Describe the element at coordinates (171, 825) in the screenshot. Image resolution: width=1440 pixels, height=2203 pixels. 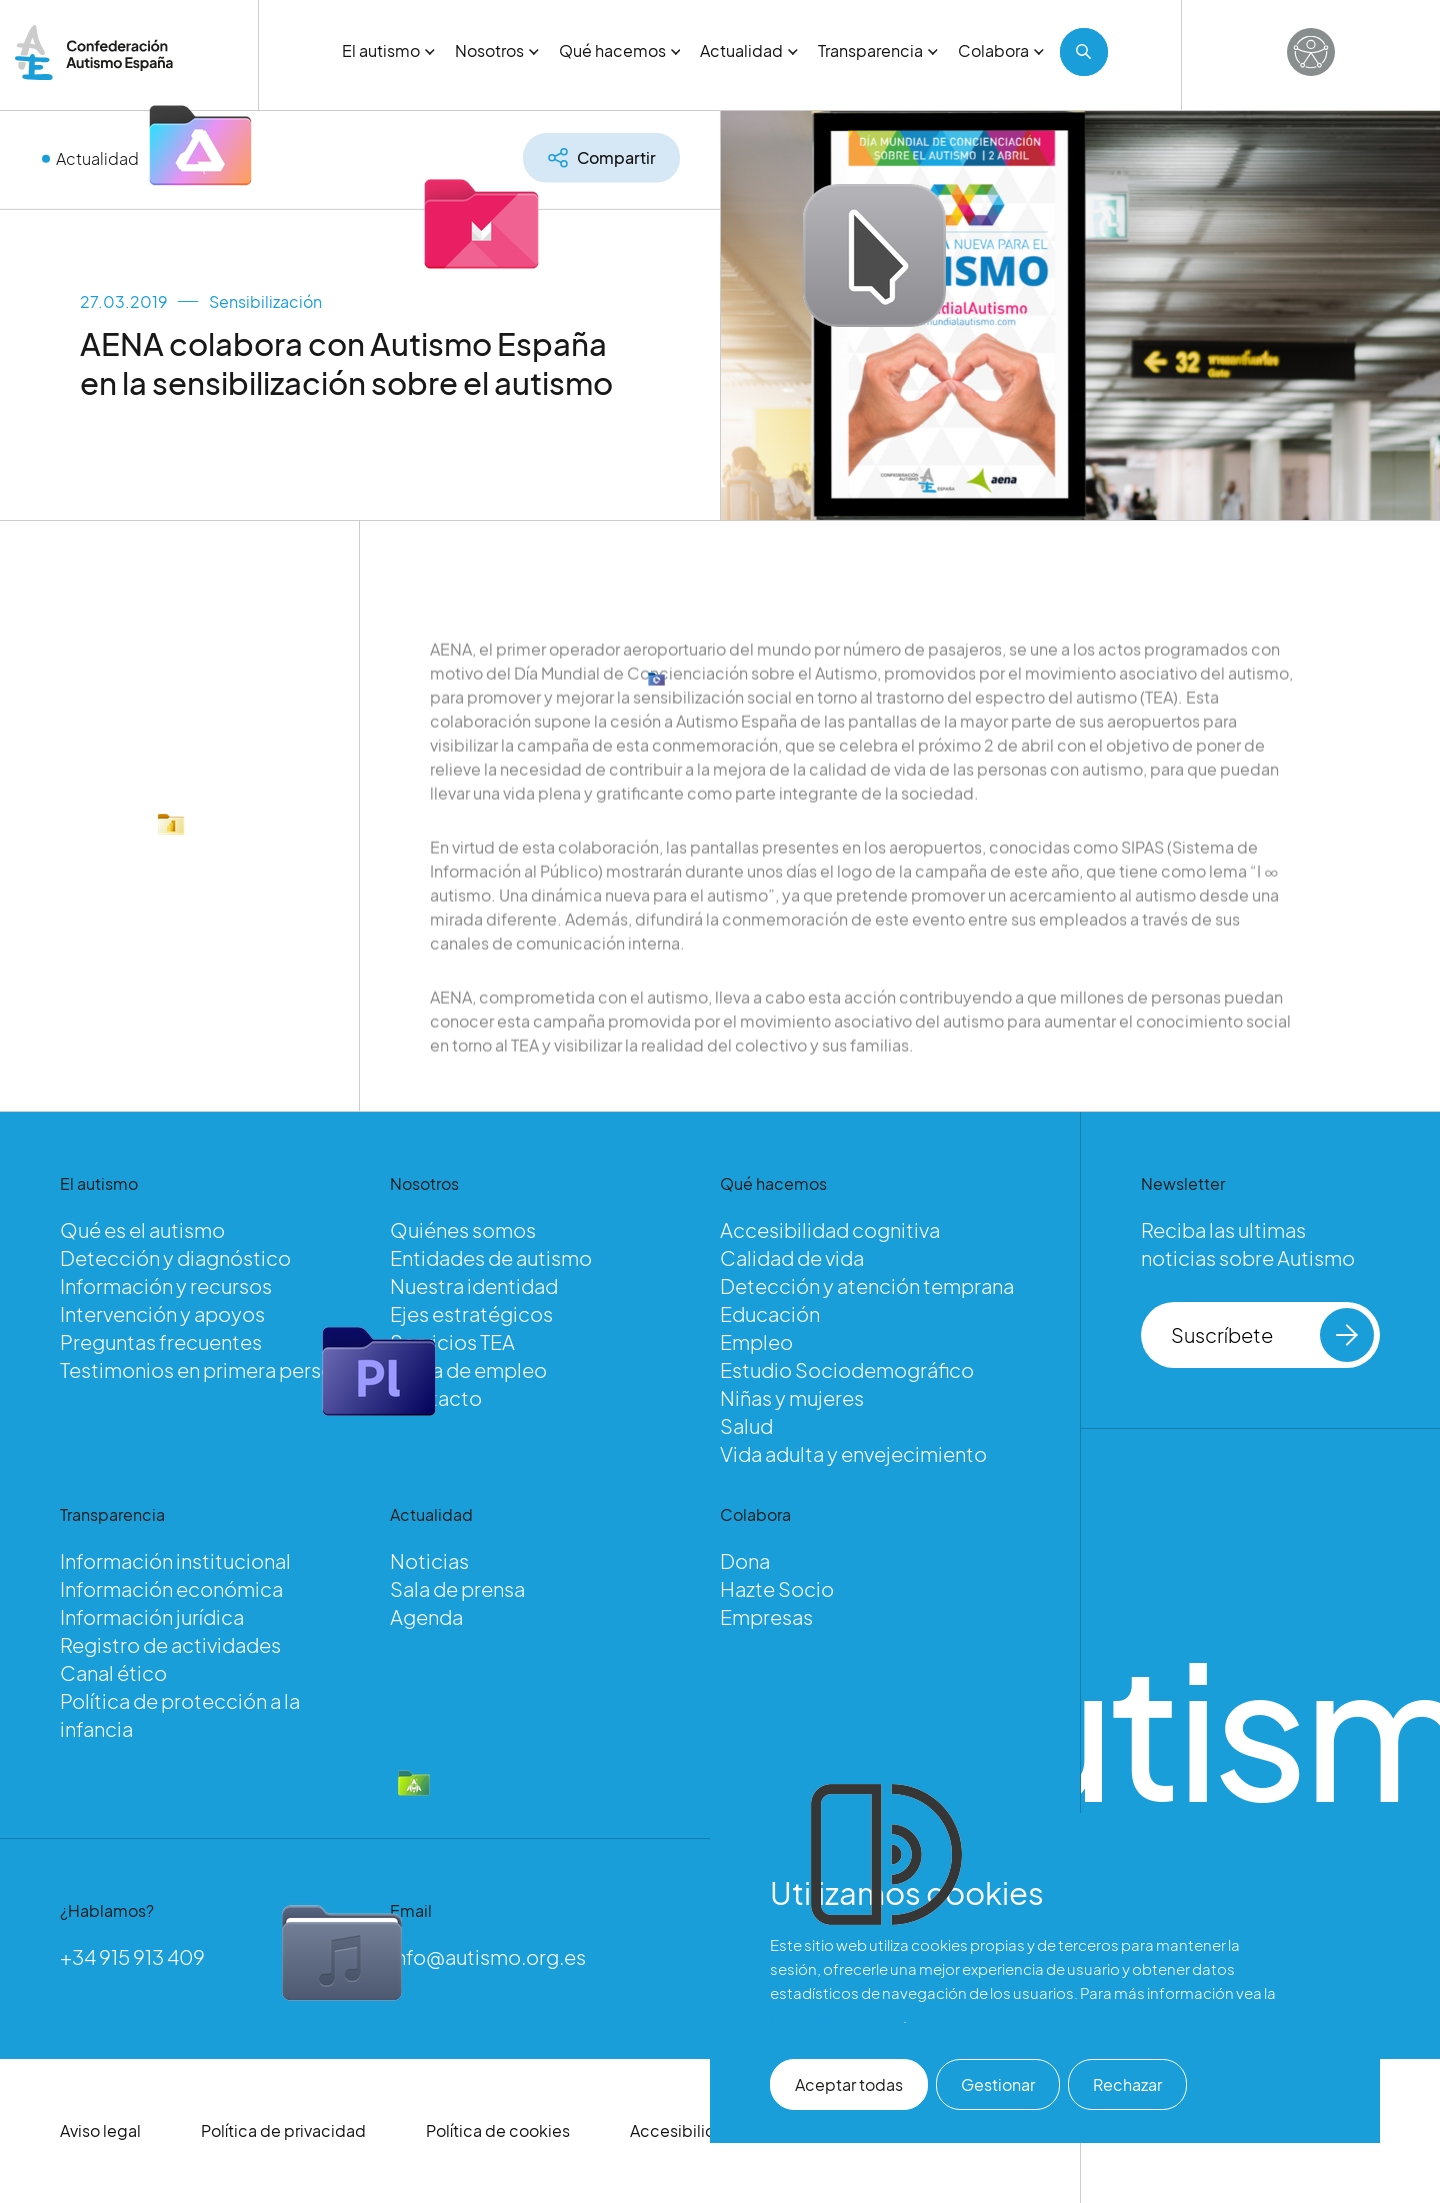
I see `open folder containing Power BI files` at that location.